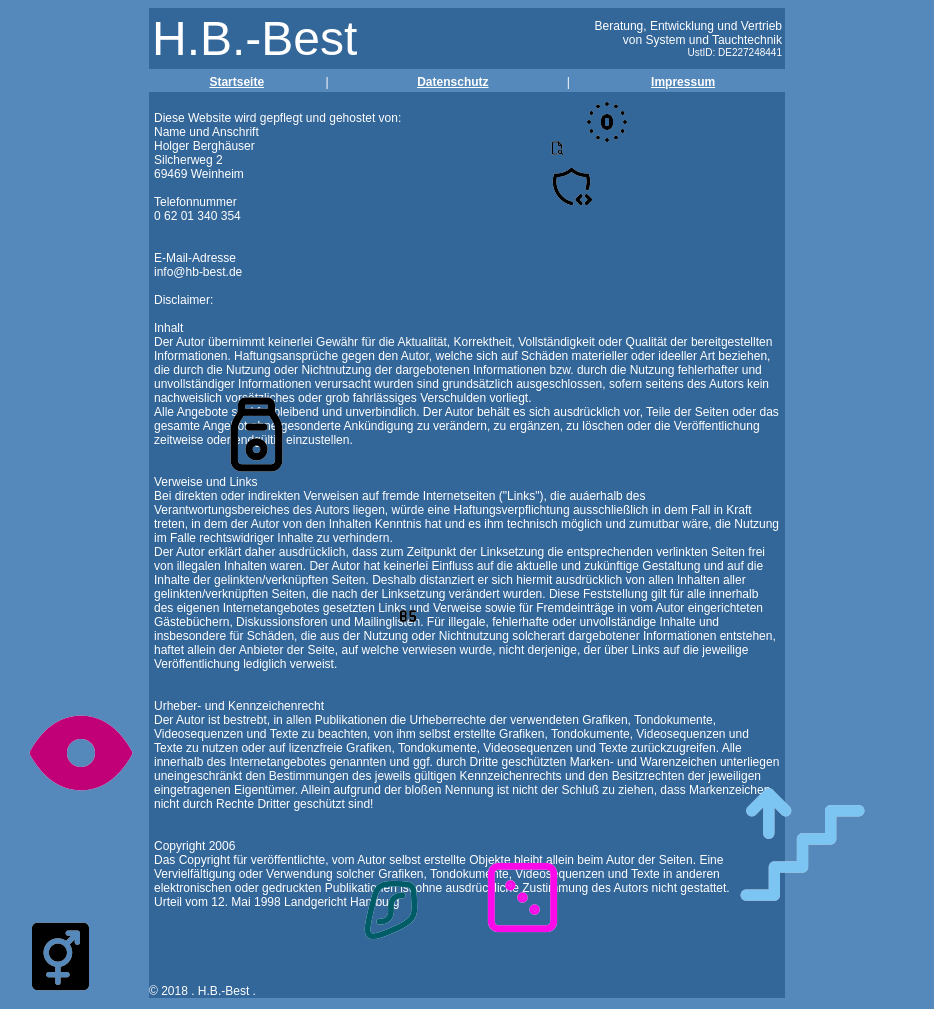  I want to click on open surfshark vpn app, so click(391, 910).